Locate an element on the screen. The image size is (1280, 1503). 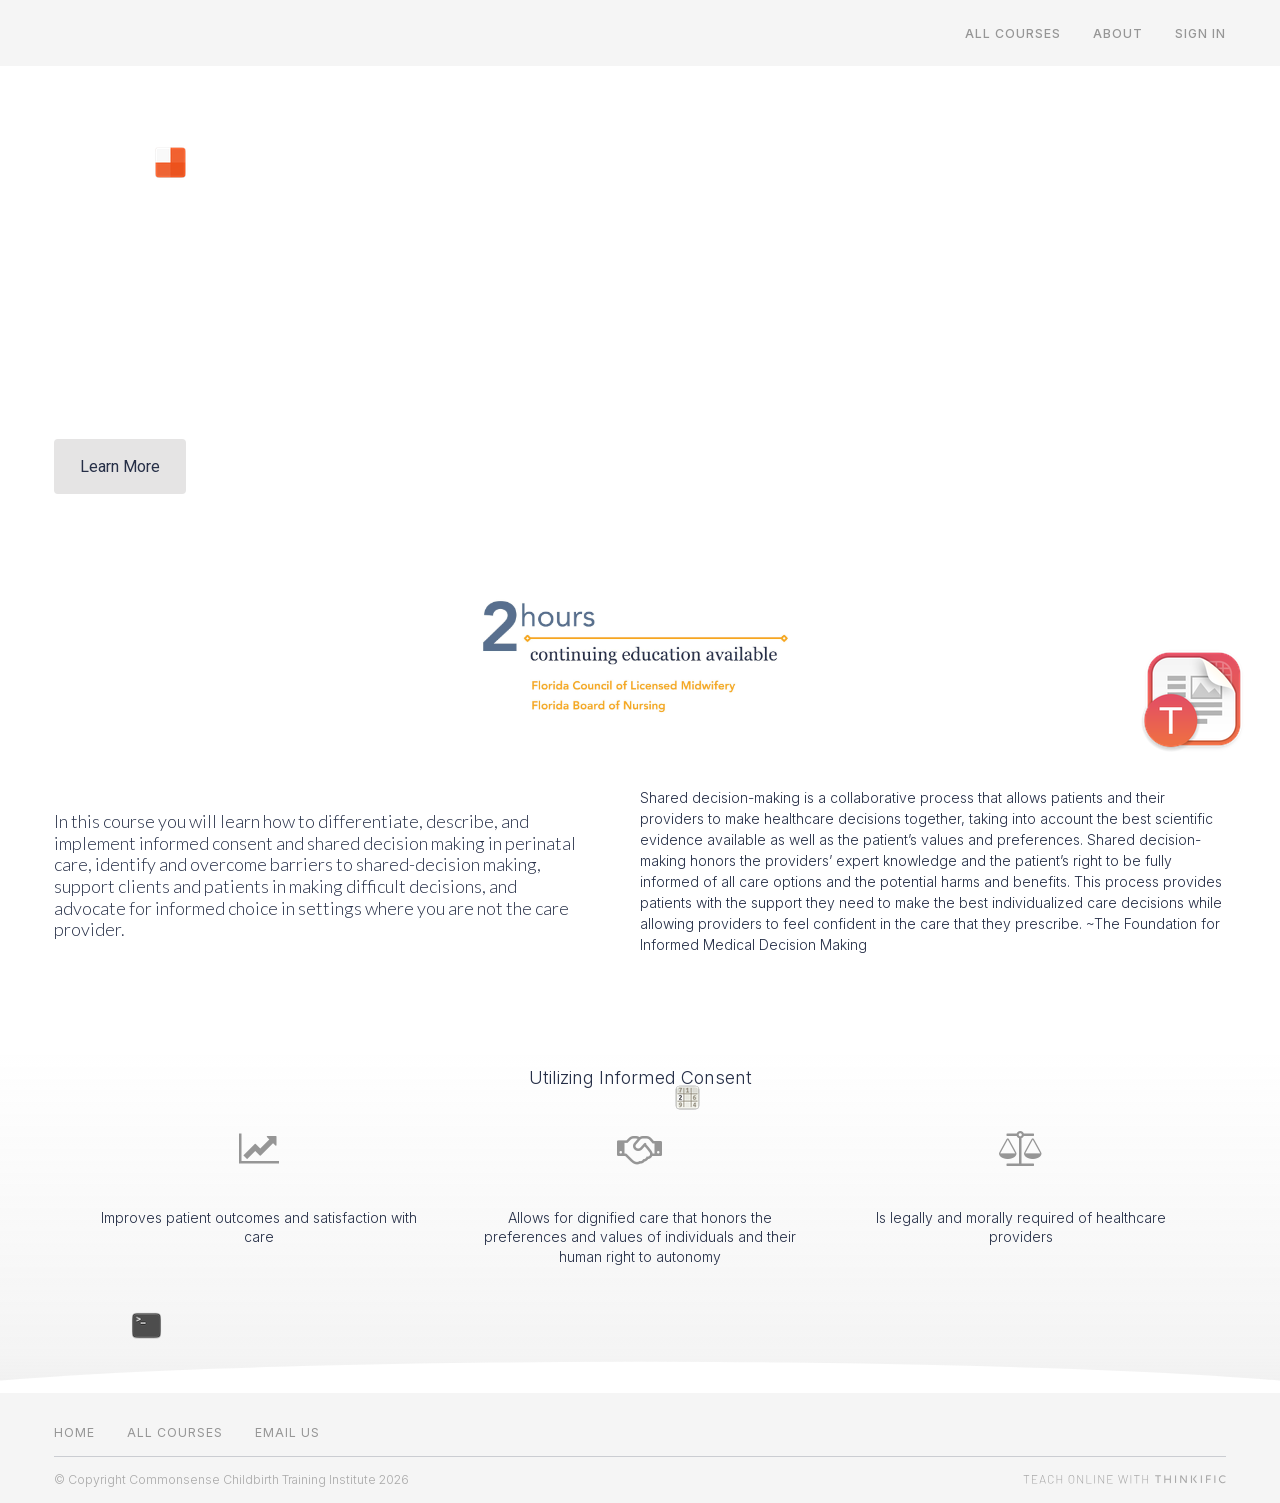
open the sudoku puzzle game is located at coordinates (687, 1097).